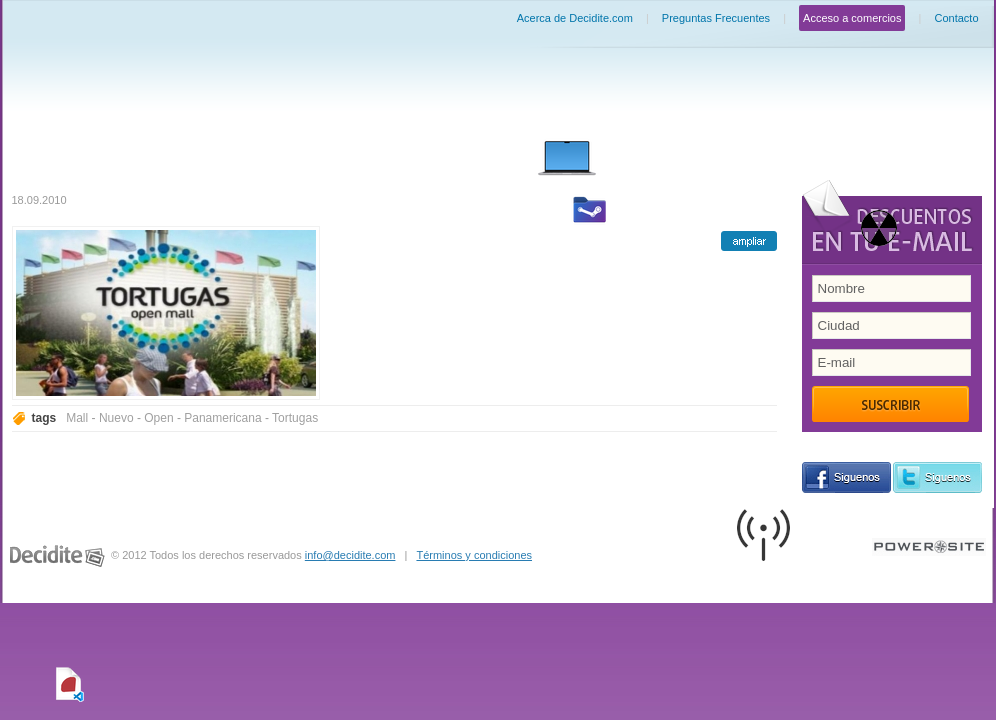 The width and height of the screenshot is (996, 720). Describe the element at coordinates (879, 228) in the screenshot. I see `access the burn folder to prepare files for disc burning` at that location.